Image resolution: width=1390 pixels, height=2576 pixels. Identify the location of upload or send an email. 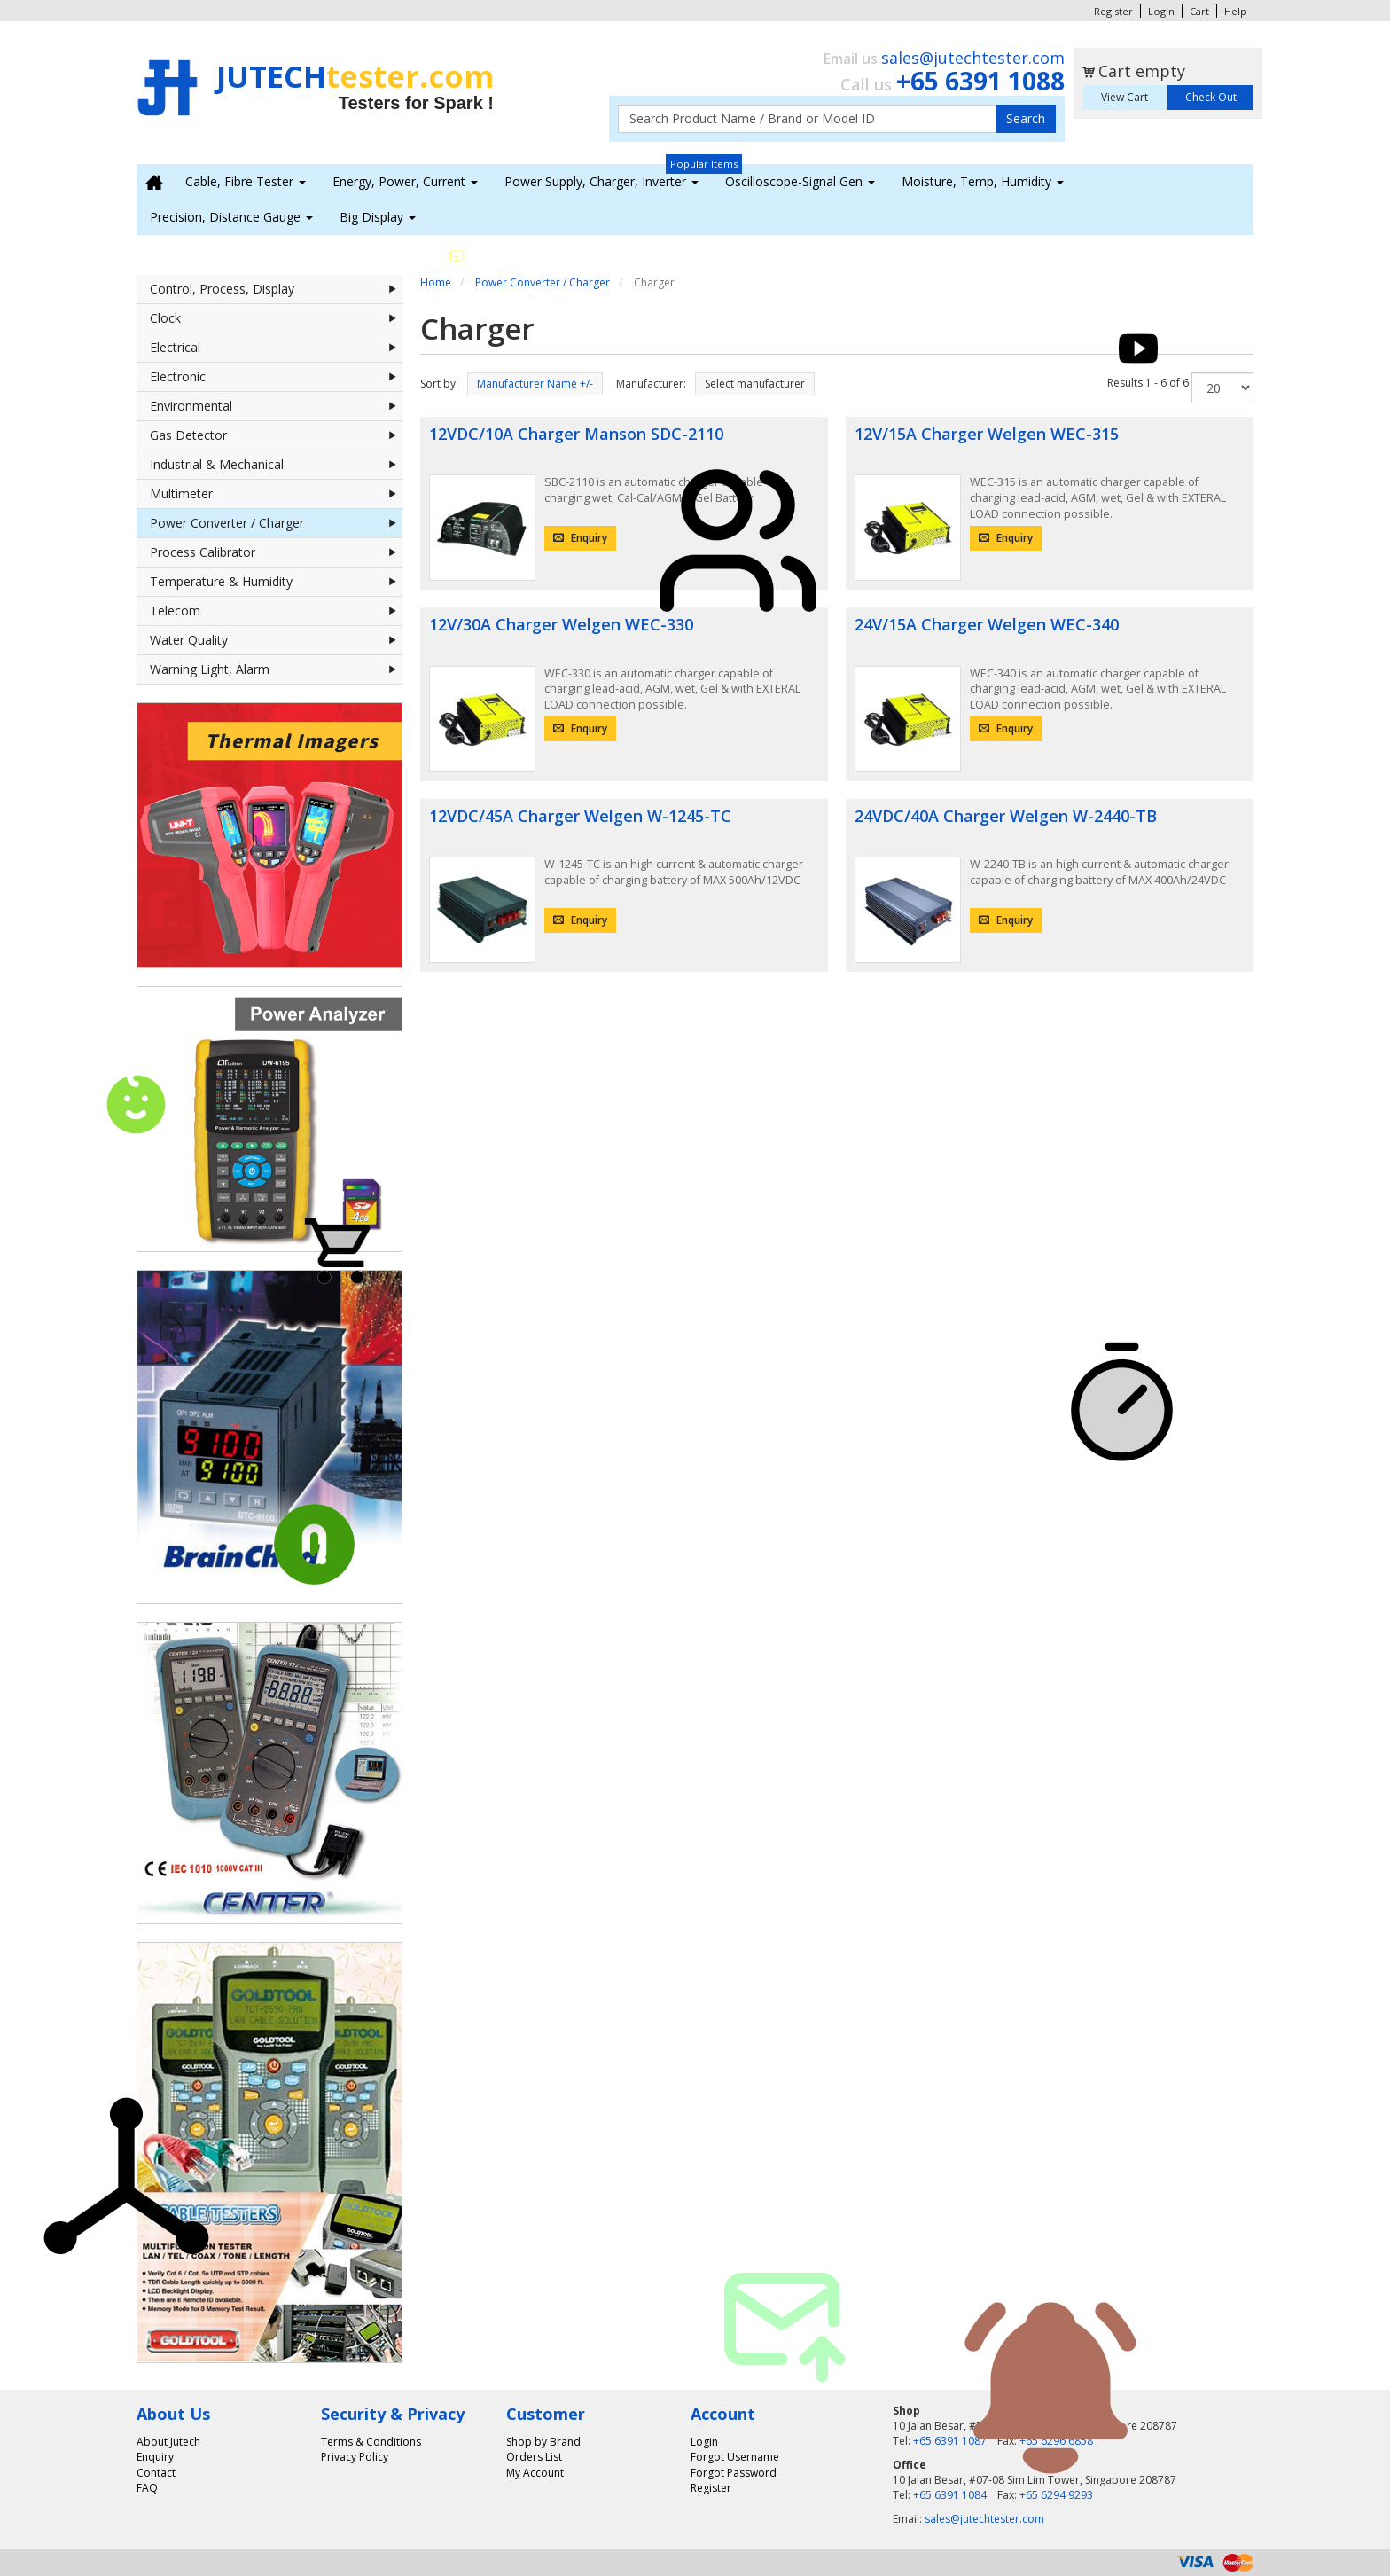
(782, 2319).